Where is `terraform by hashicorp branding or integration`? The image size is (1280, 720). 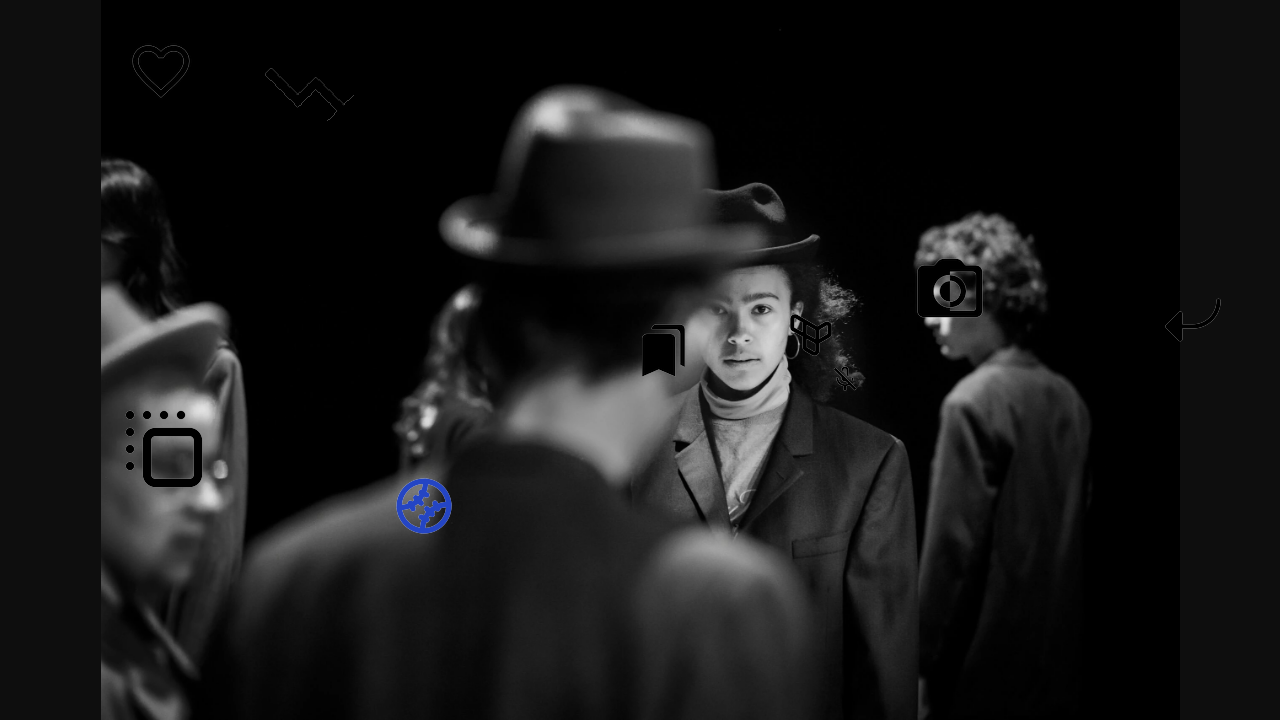
terraform by hashicorp branding or integration is located at coordinates (811, 335).